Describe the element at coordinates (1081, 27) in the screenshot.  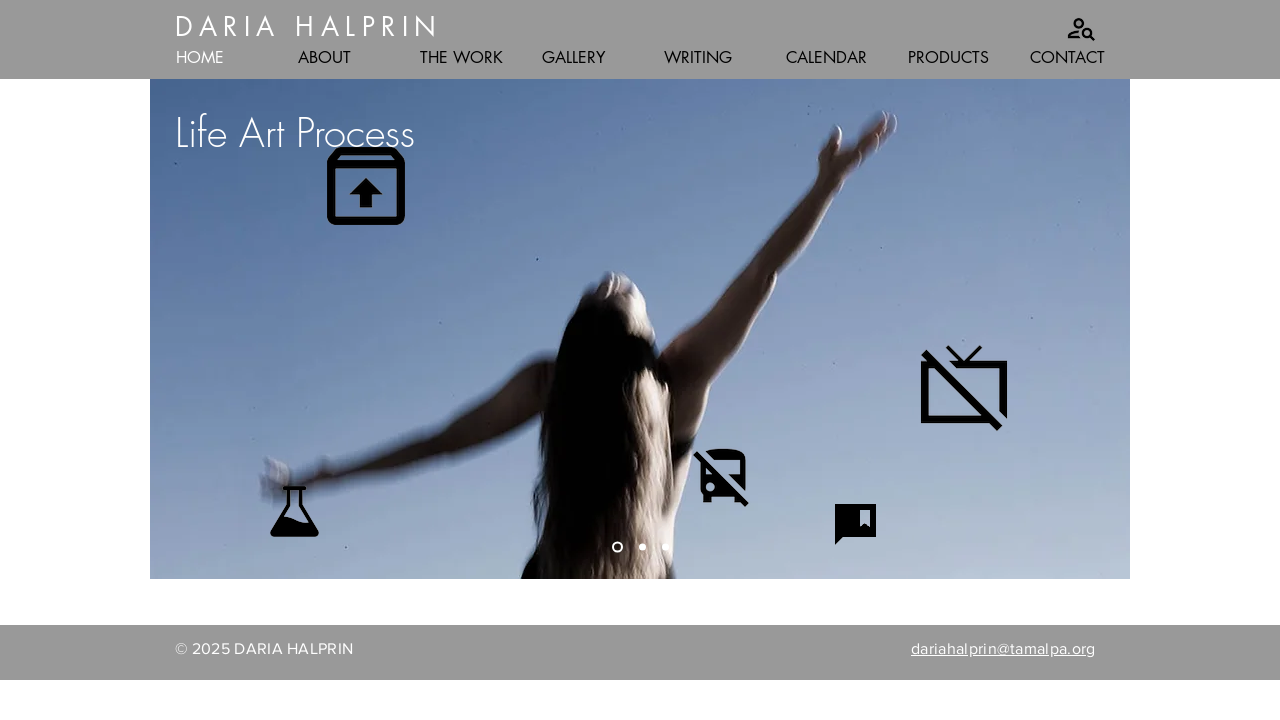
I see `search for a contact or user` at that location.